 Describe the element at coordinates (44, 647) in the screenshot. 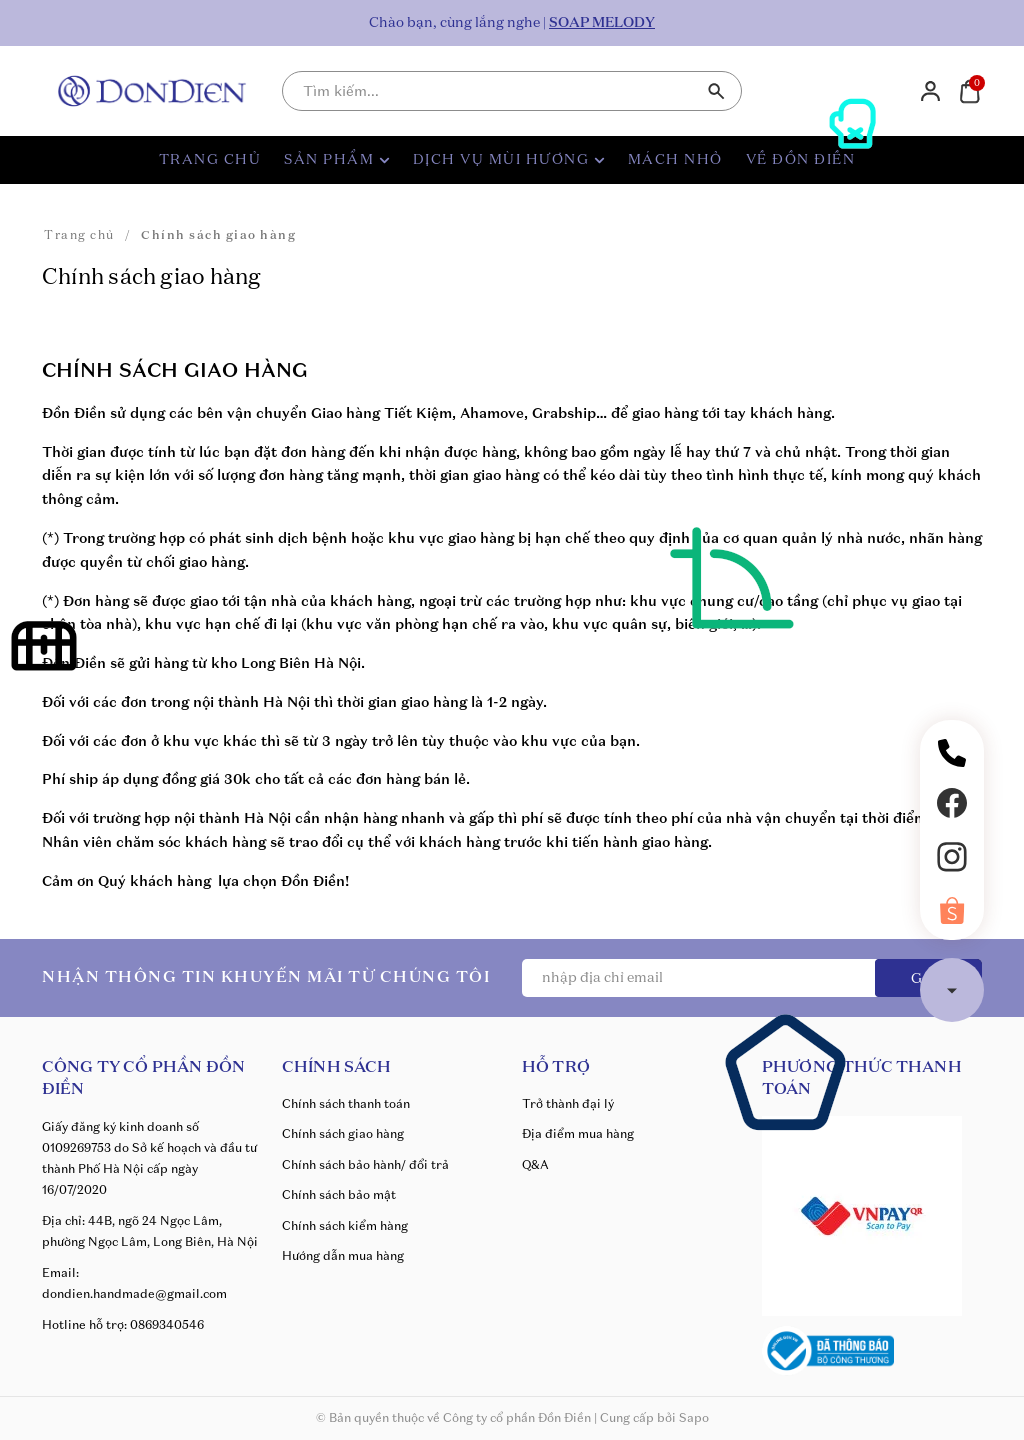

I see `access stored rewards or collectibles` at that location.